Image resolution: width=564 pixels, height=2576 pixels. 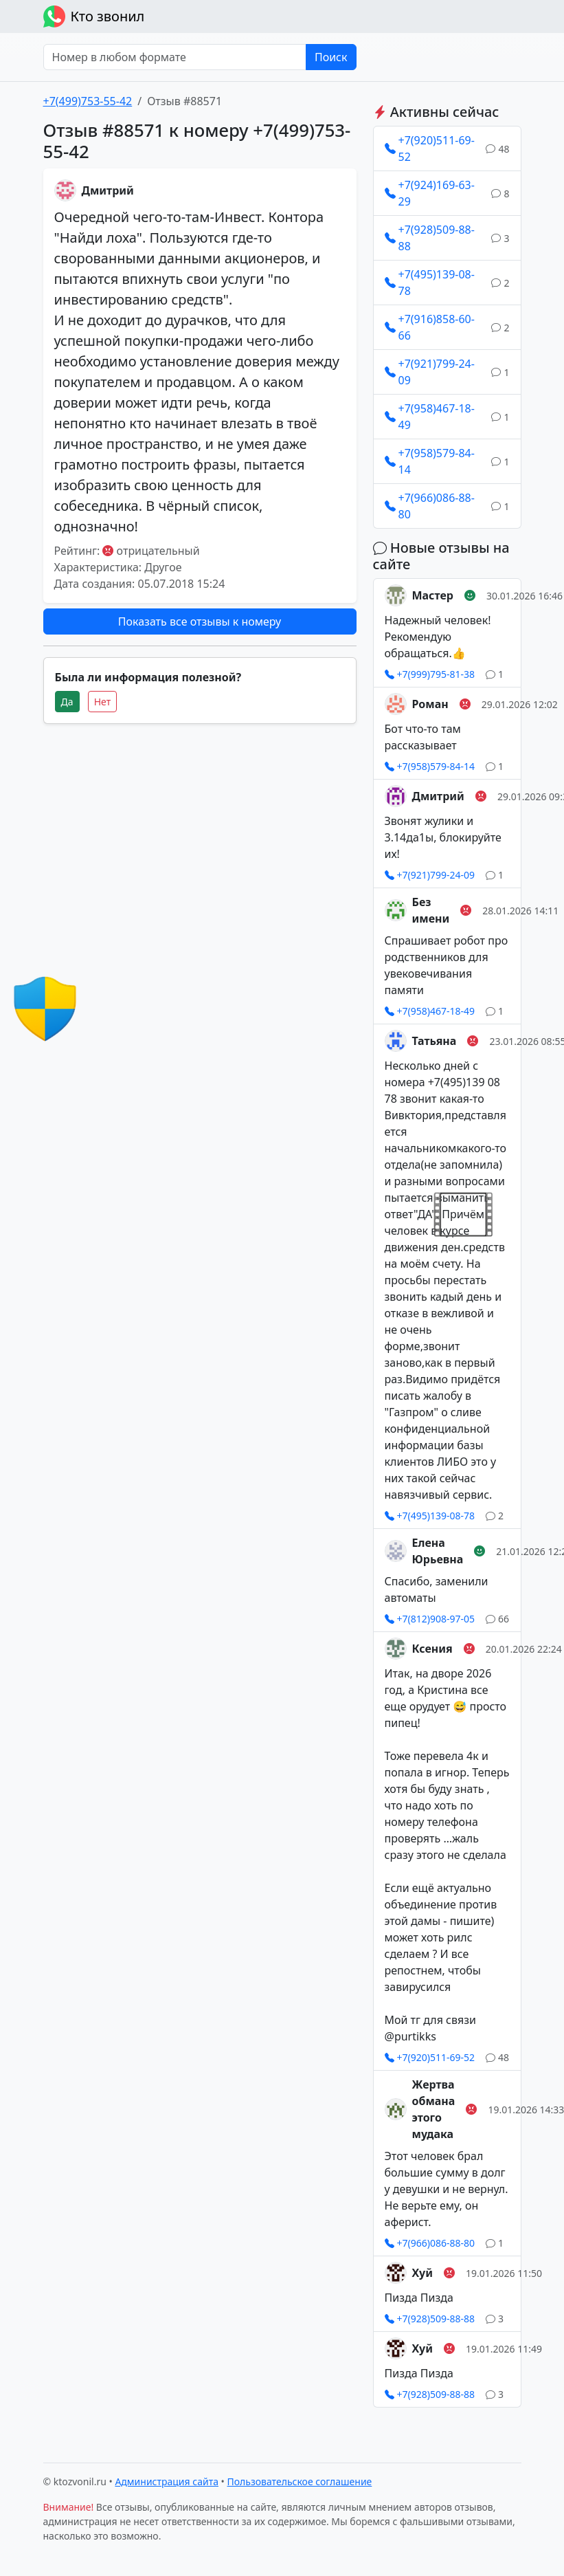 I want to click on view video or film content, so click(x=464, y=1222).